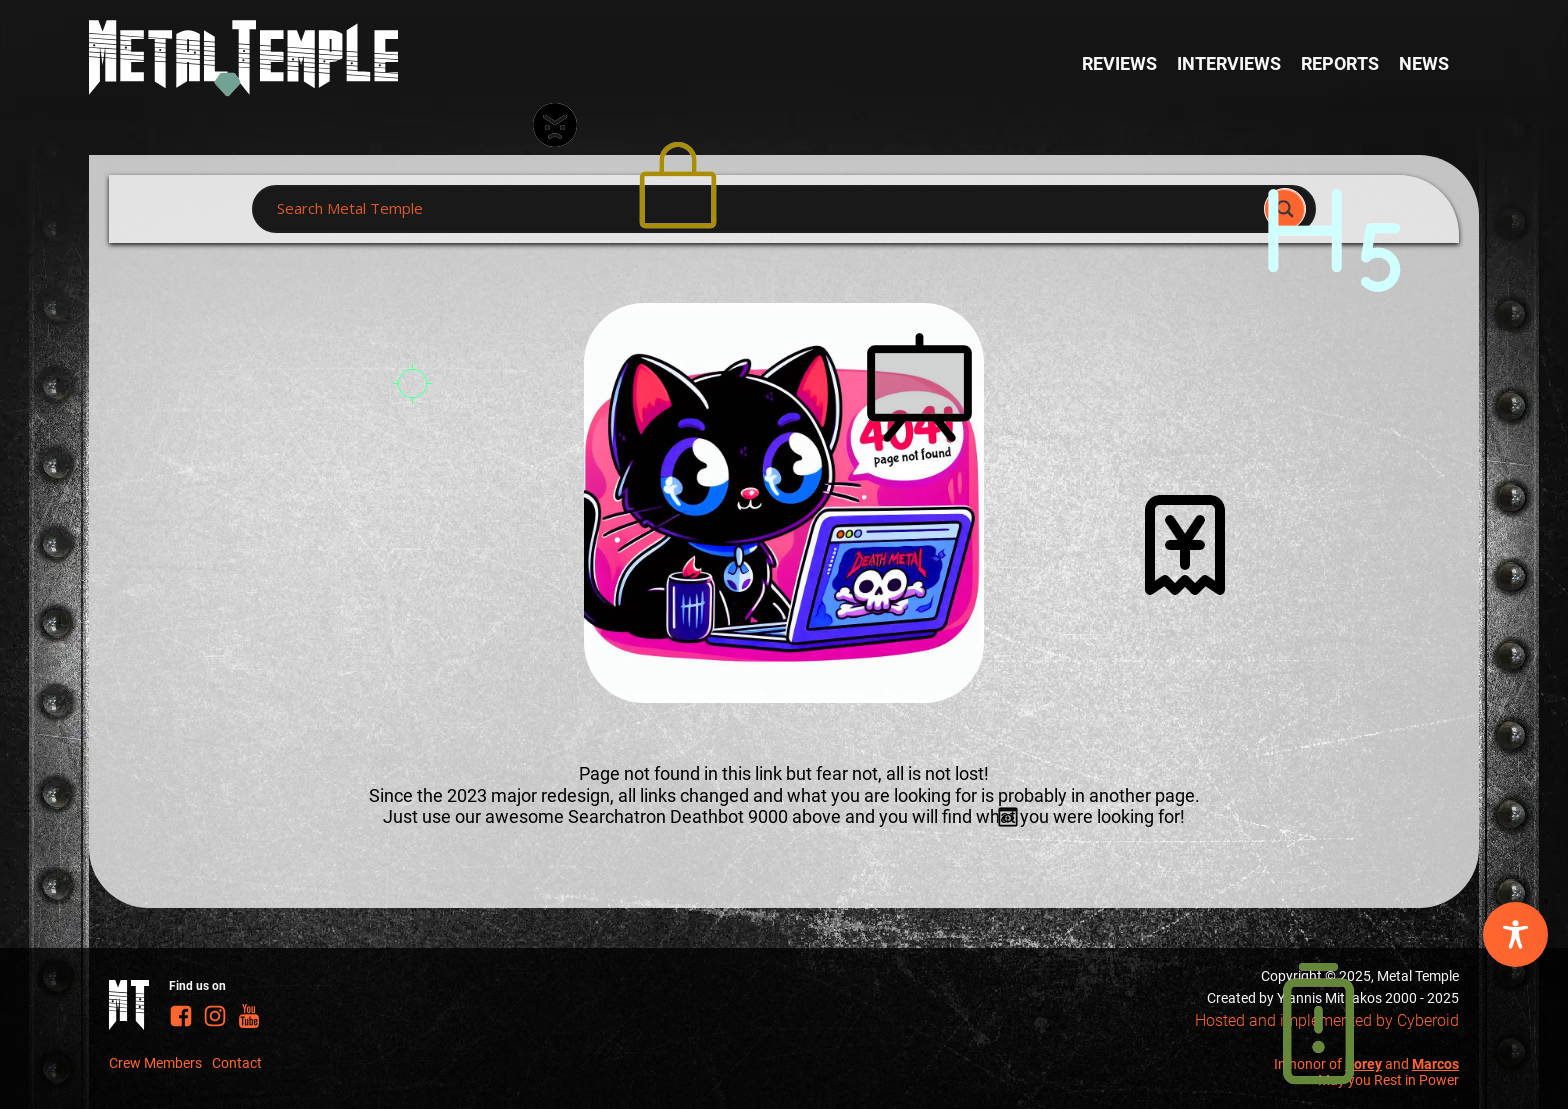 This screenshot has height=1109, width=1568. Describe the element at coordinates (412, 383) in the screenshot. I see `access current location` at that location.